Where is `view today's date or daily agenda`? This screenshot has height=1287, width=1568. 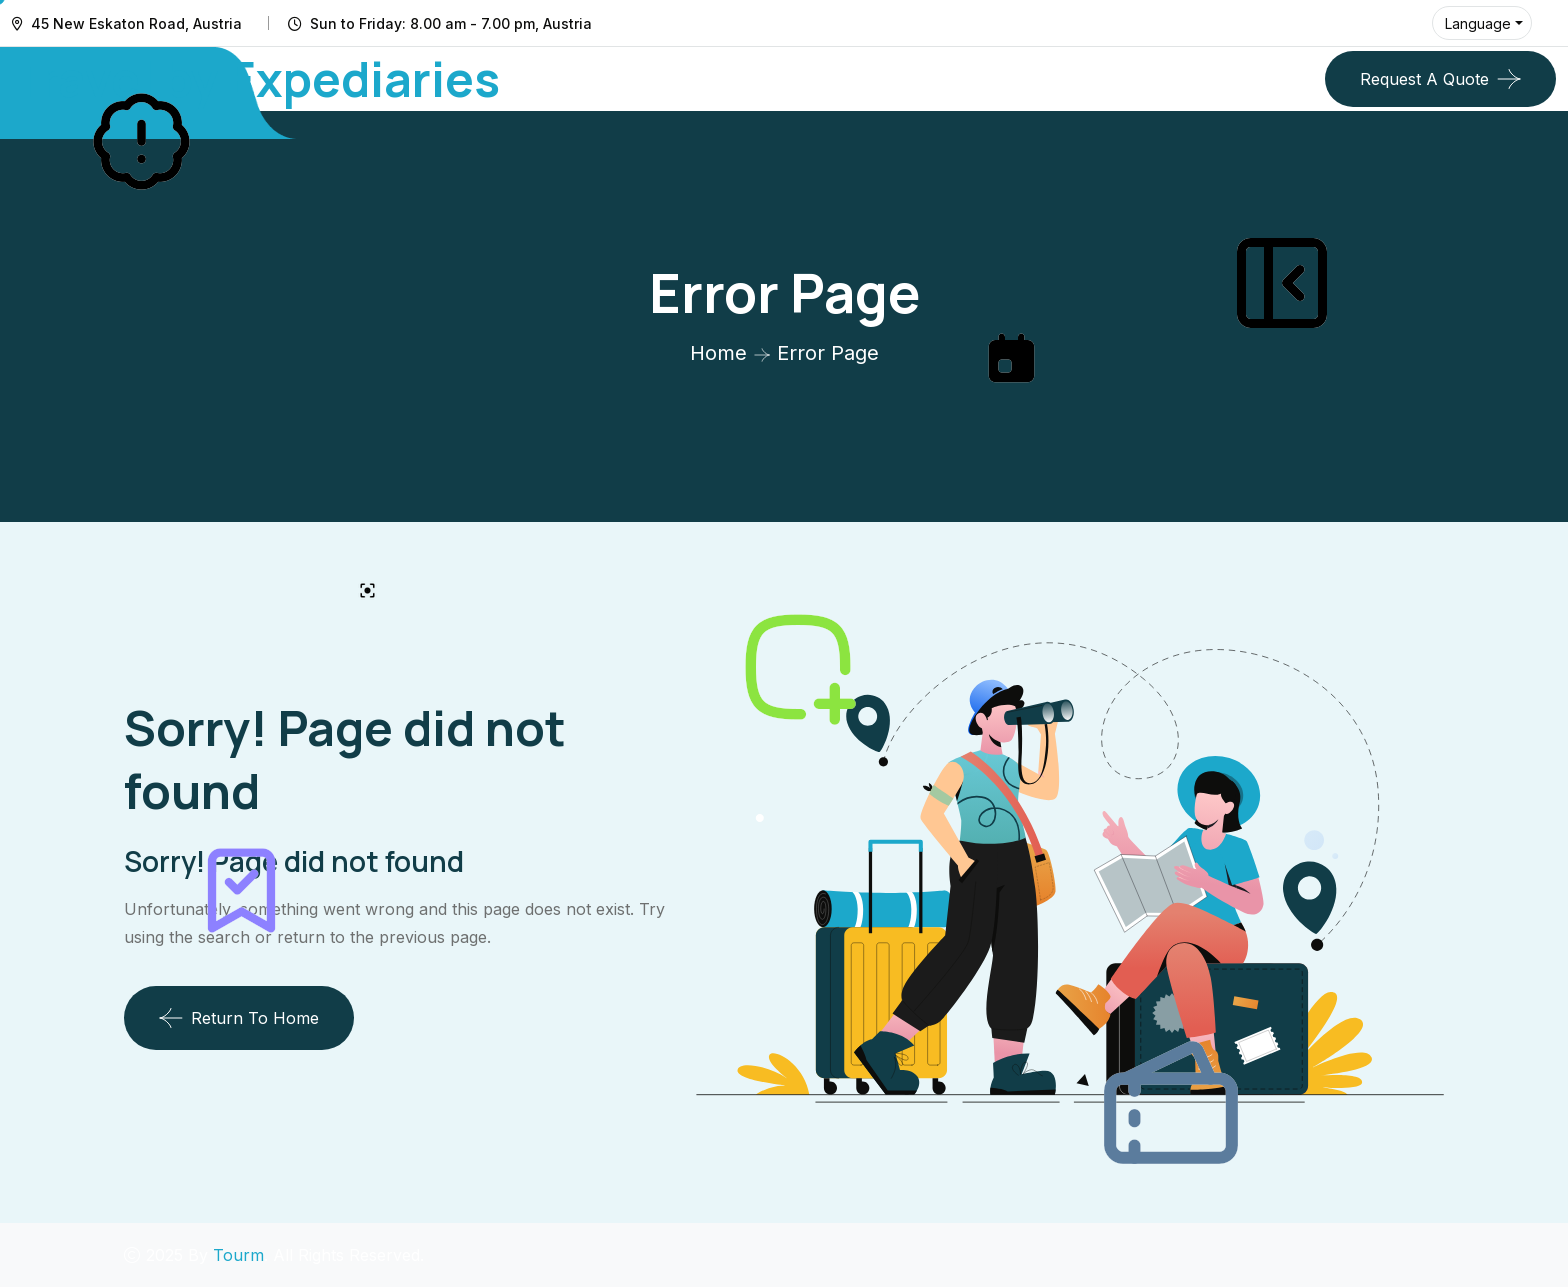
view today's date or daily agenda is located at coordinates (1011, 359).